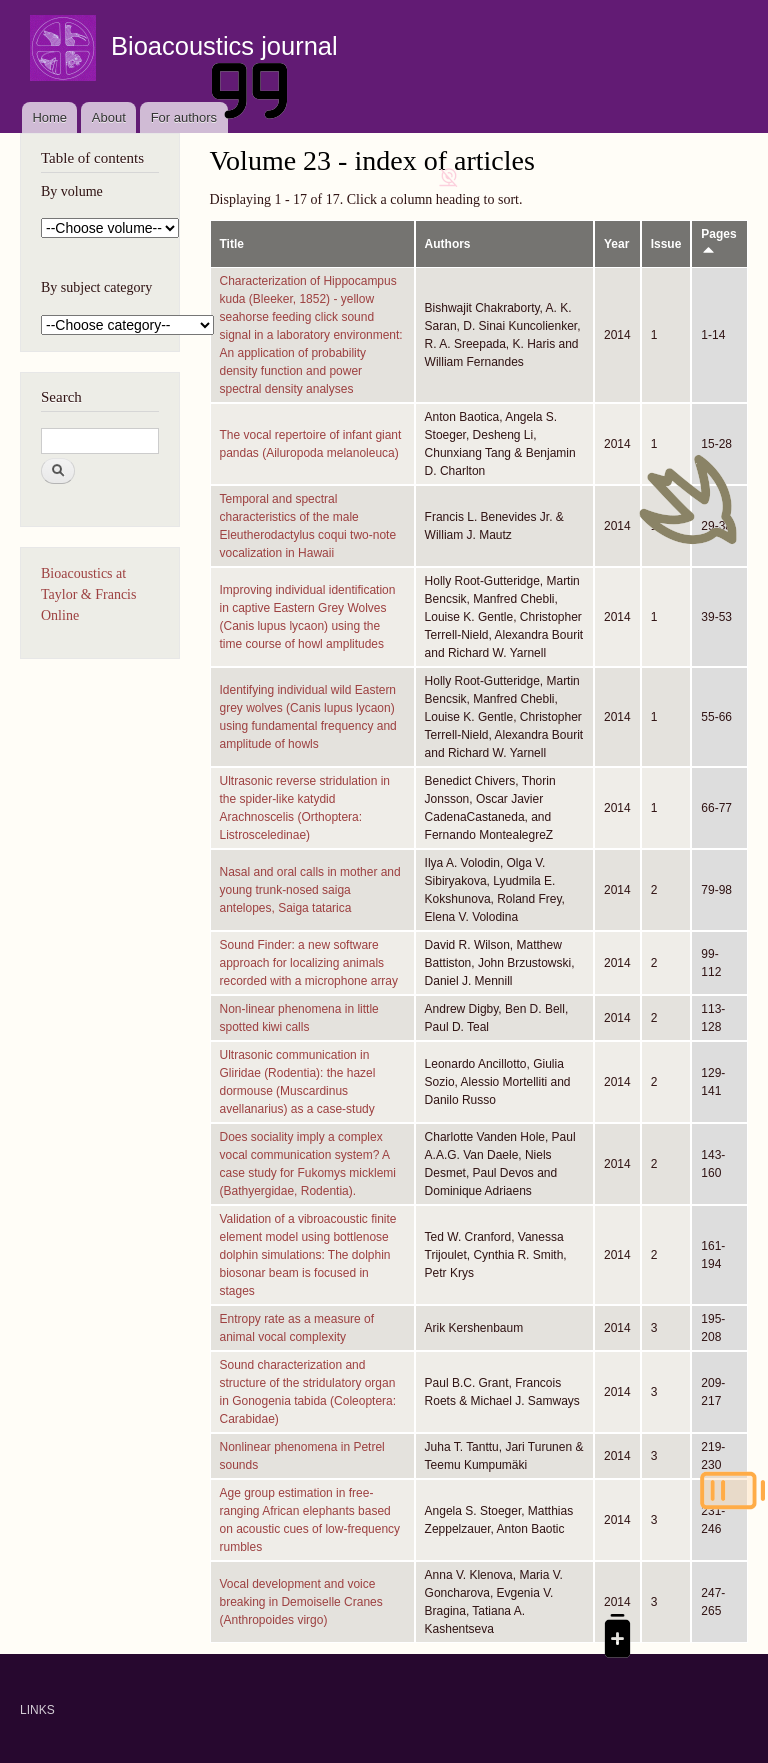 The image size is (768, 1763). I want to click on swift programming language logo, so click(687, 499).